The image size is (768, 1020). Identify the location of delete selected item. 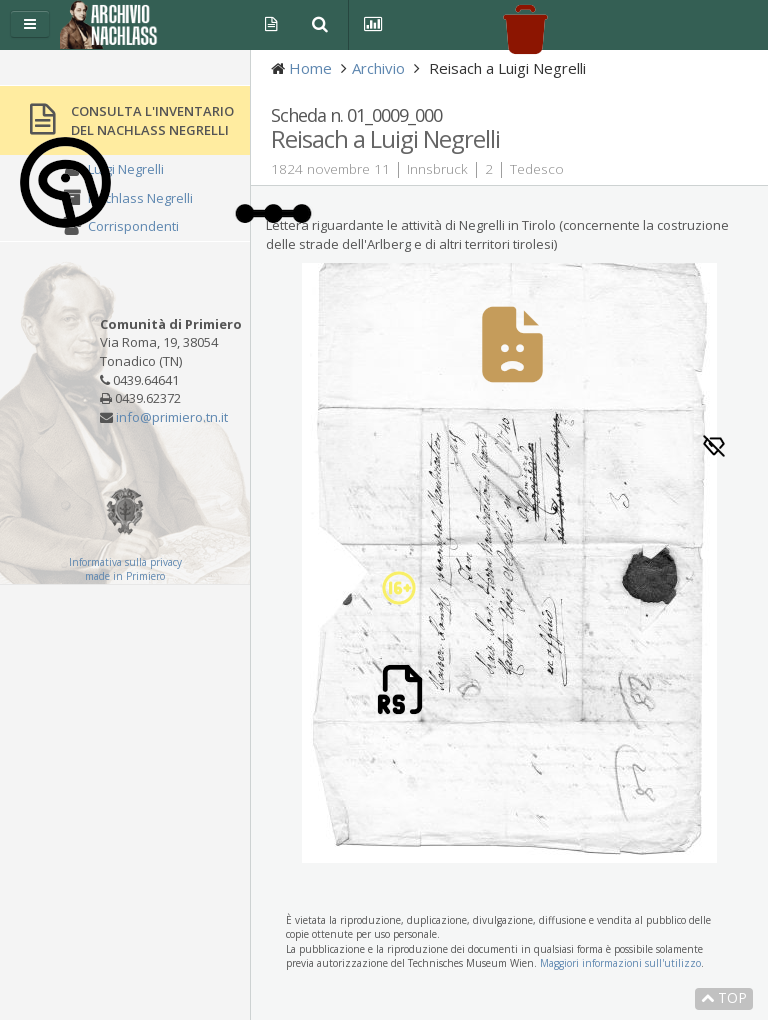
(525, 29).